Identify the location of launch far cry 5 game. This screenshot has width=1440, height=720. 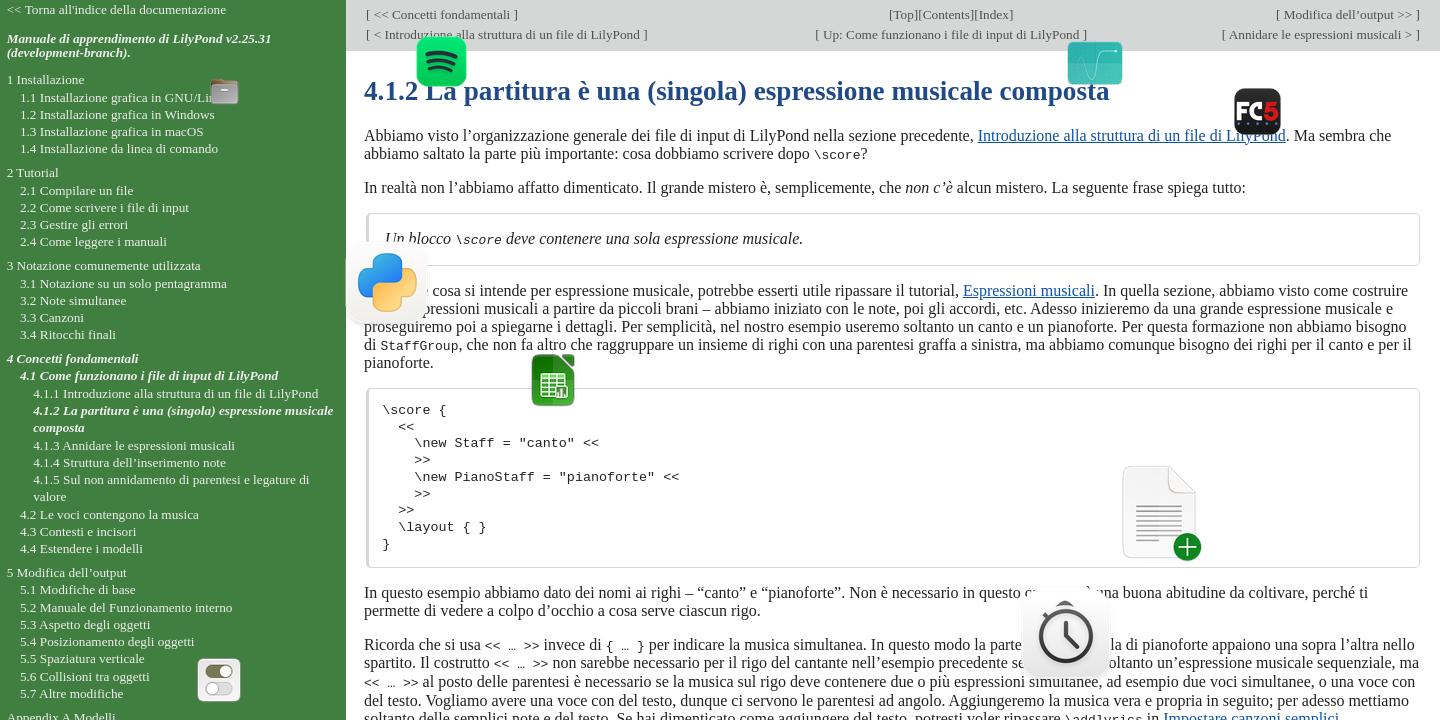
(1257, 111).